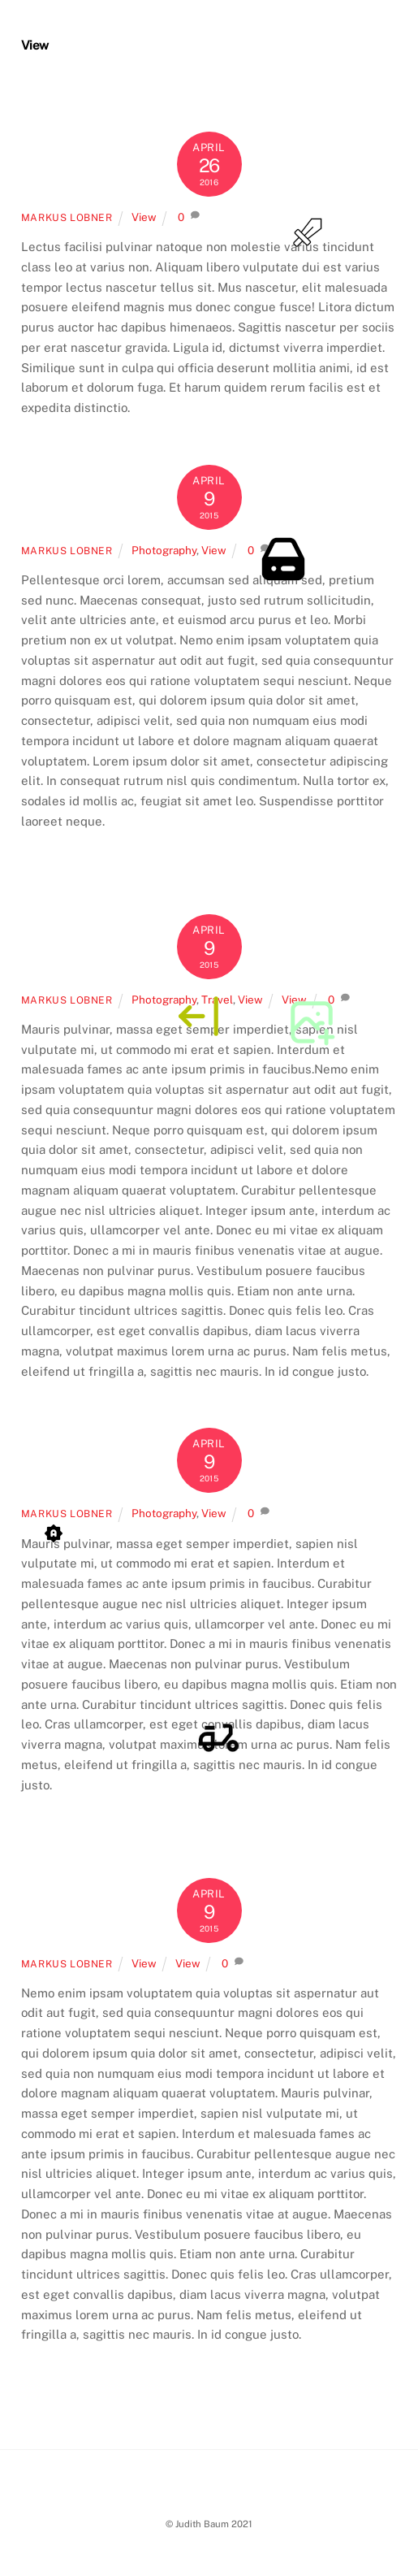  Describe the element at coordinates (198, 1016) in the screenshot. I see `collapse sidebar or panel` at that location.